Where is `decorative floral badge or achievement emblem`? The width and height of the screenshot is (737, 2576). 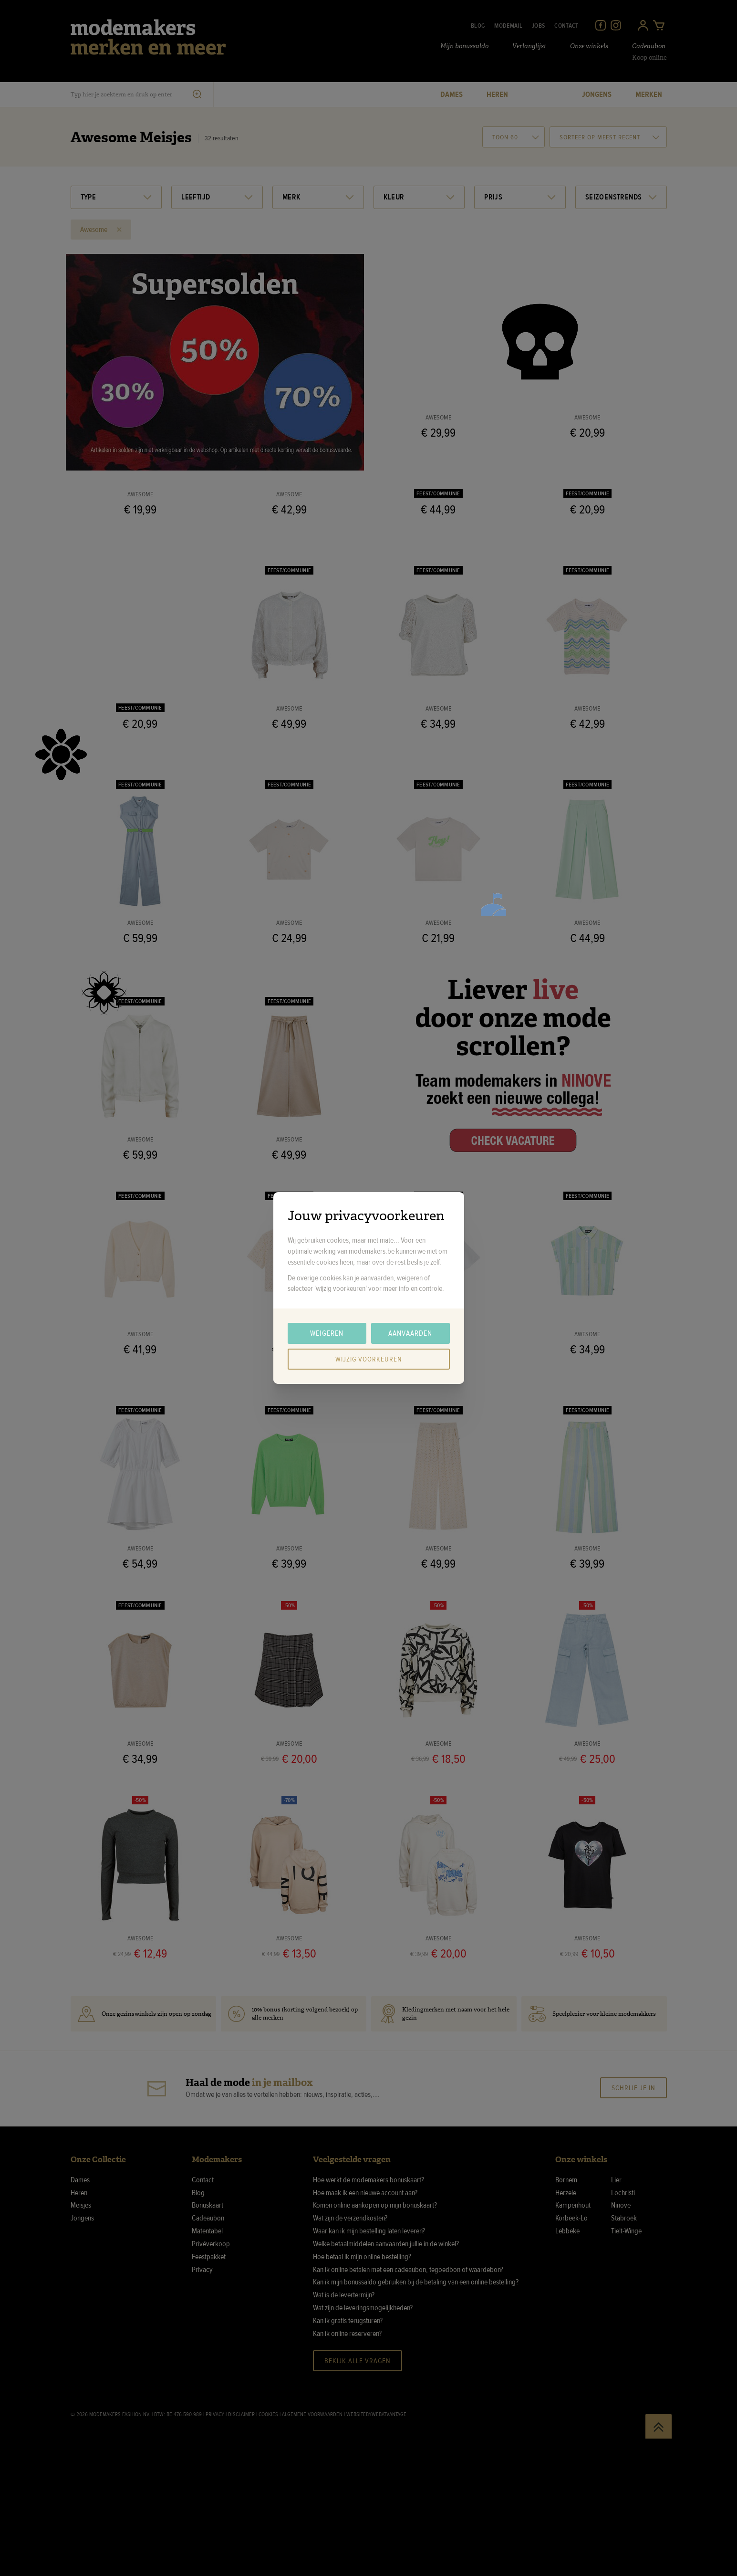 decorative floral badge or achievement emblem is located at coordinates (61, 754).